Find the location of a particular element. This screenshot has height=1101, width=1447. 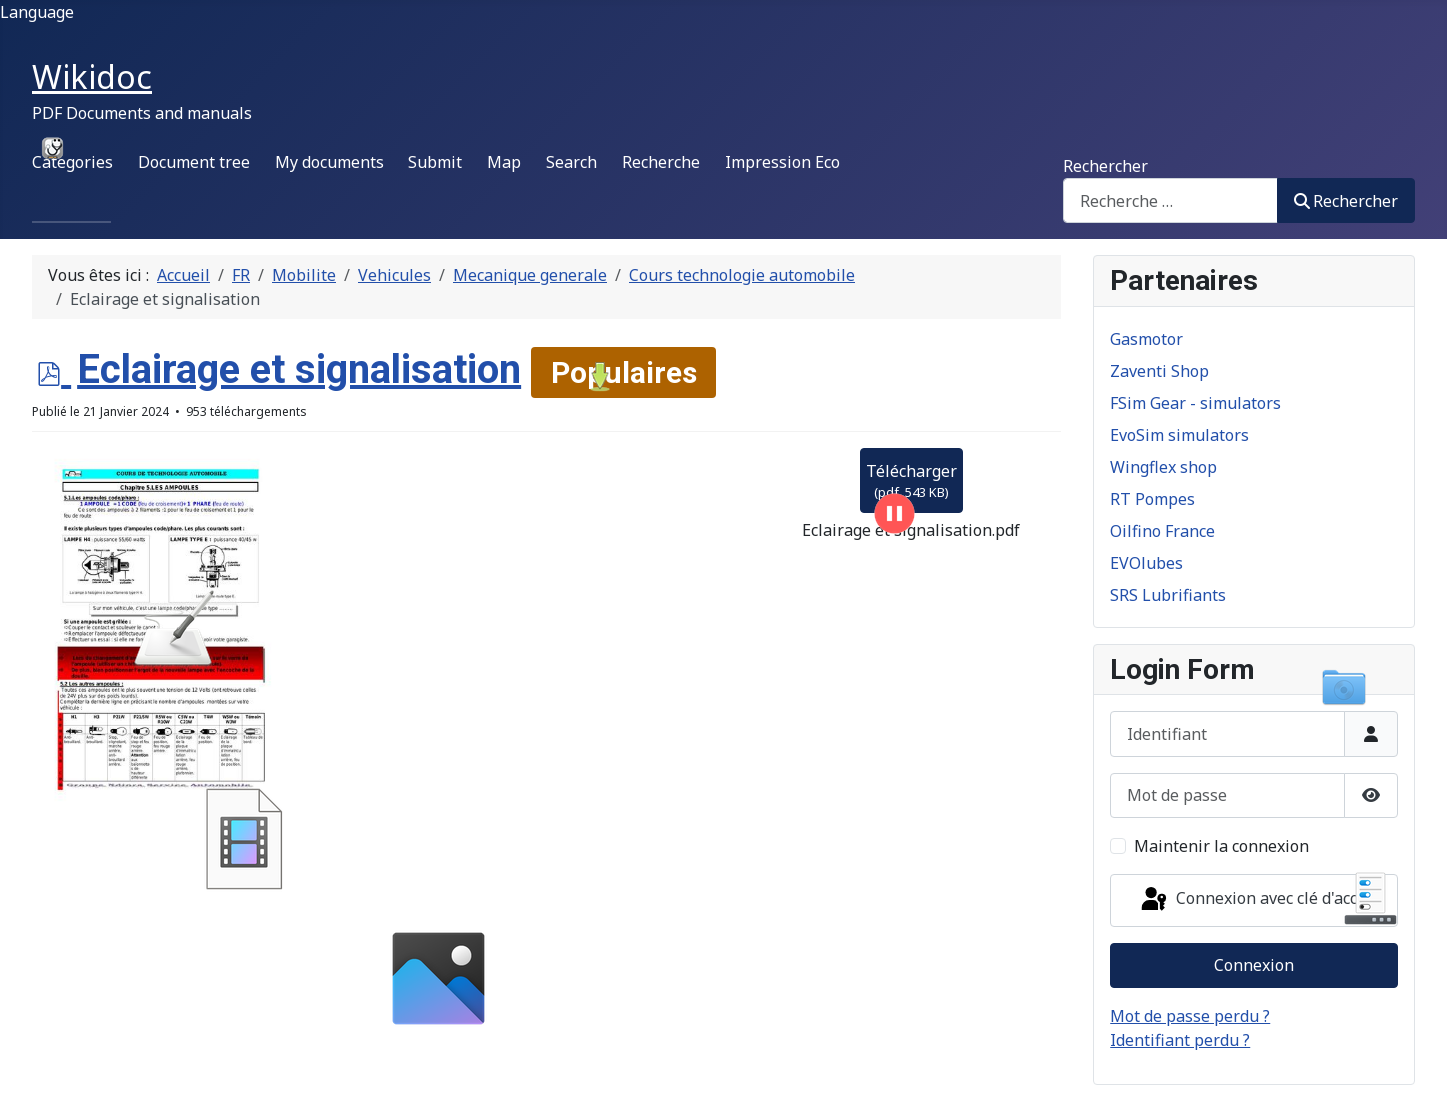

save the current file is located at coordinates (600, 377).